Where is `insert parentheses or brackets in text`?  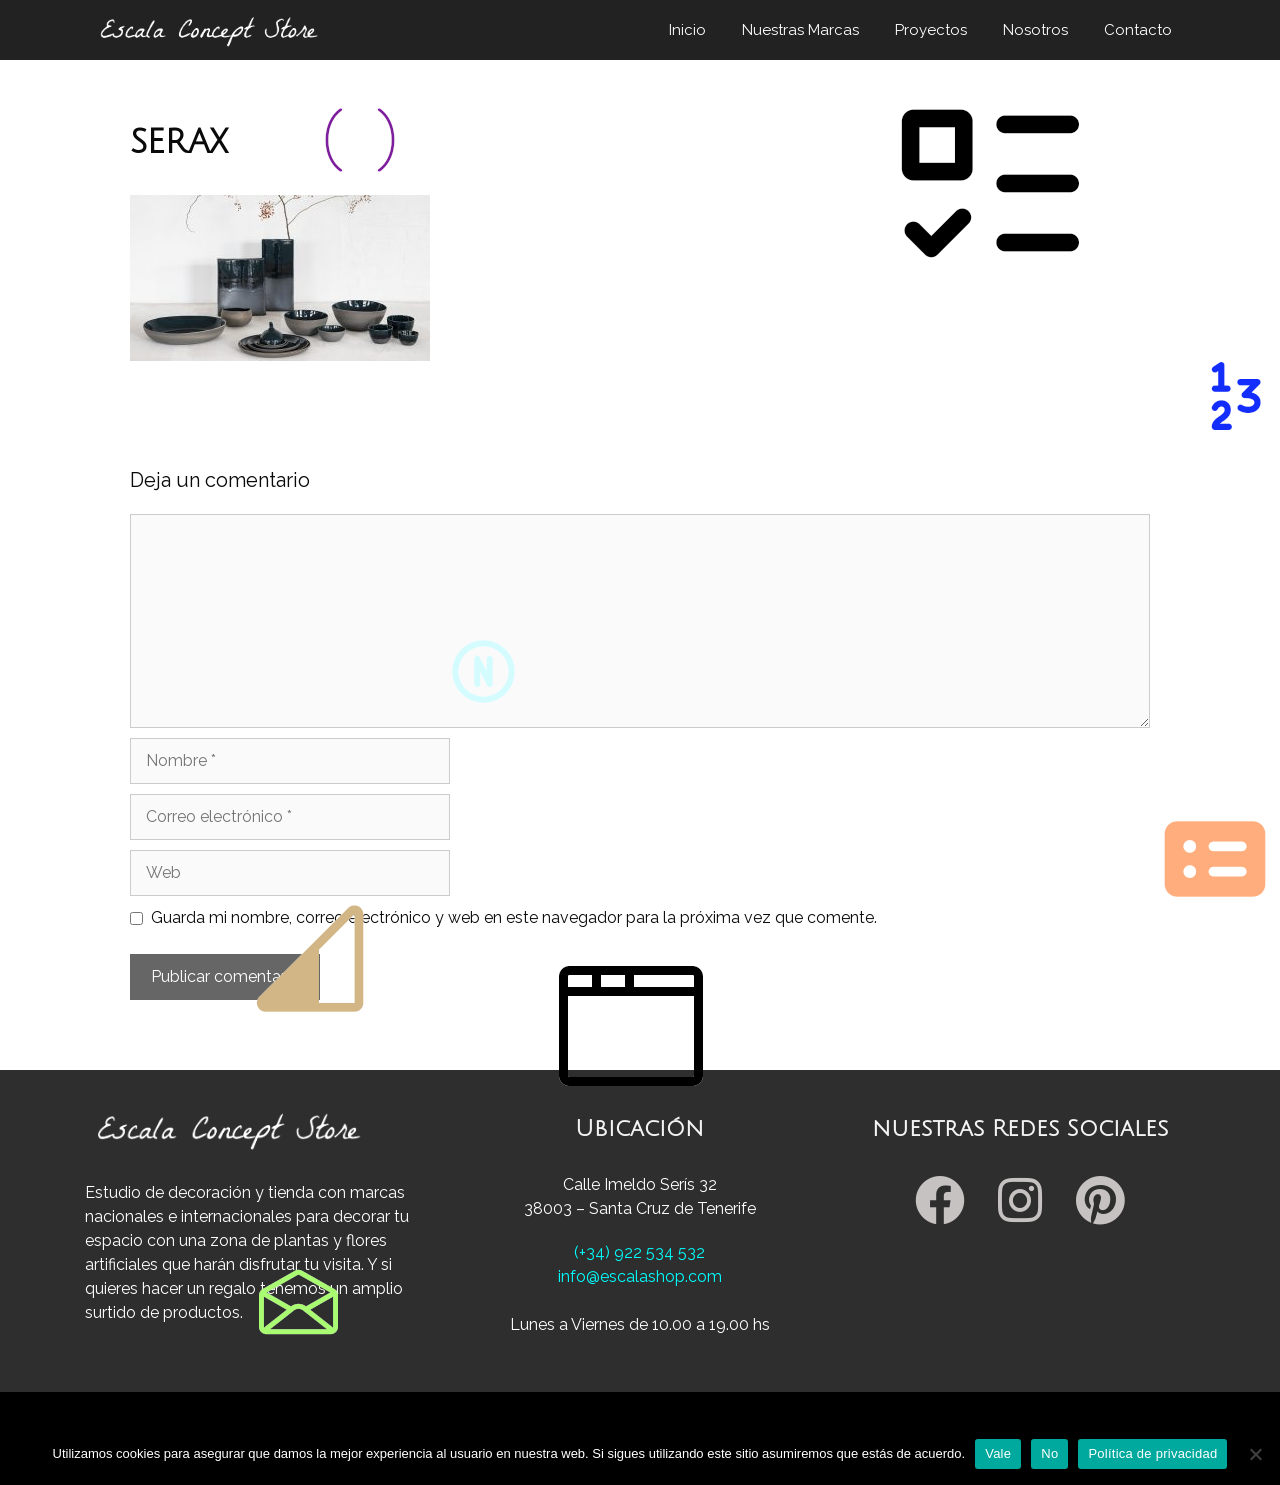
insert parentheses or brackets in text is located at coordinates (360, 140).